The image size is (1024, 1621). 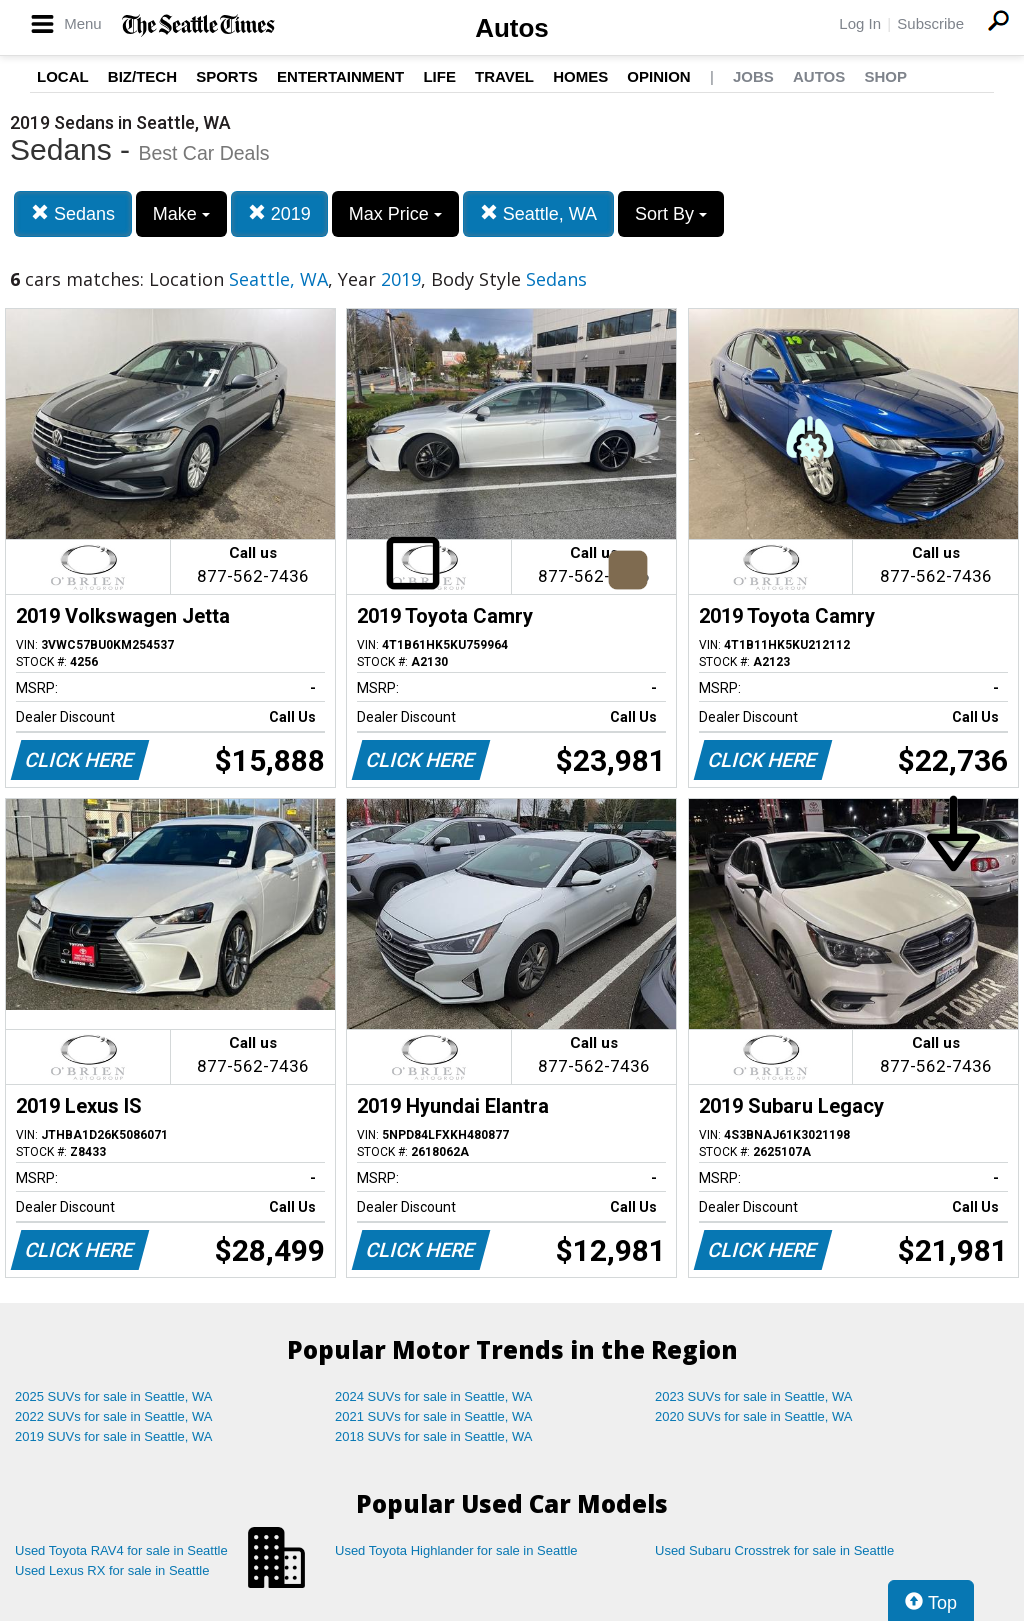 I want to click on indicates respiratory infection or lung disease, so click(x=810, y=437).